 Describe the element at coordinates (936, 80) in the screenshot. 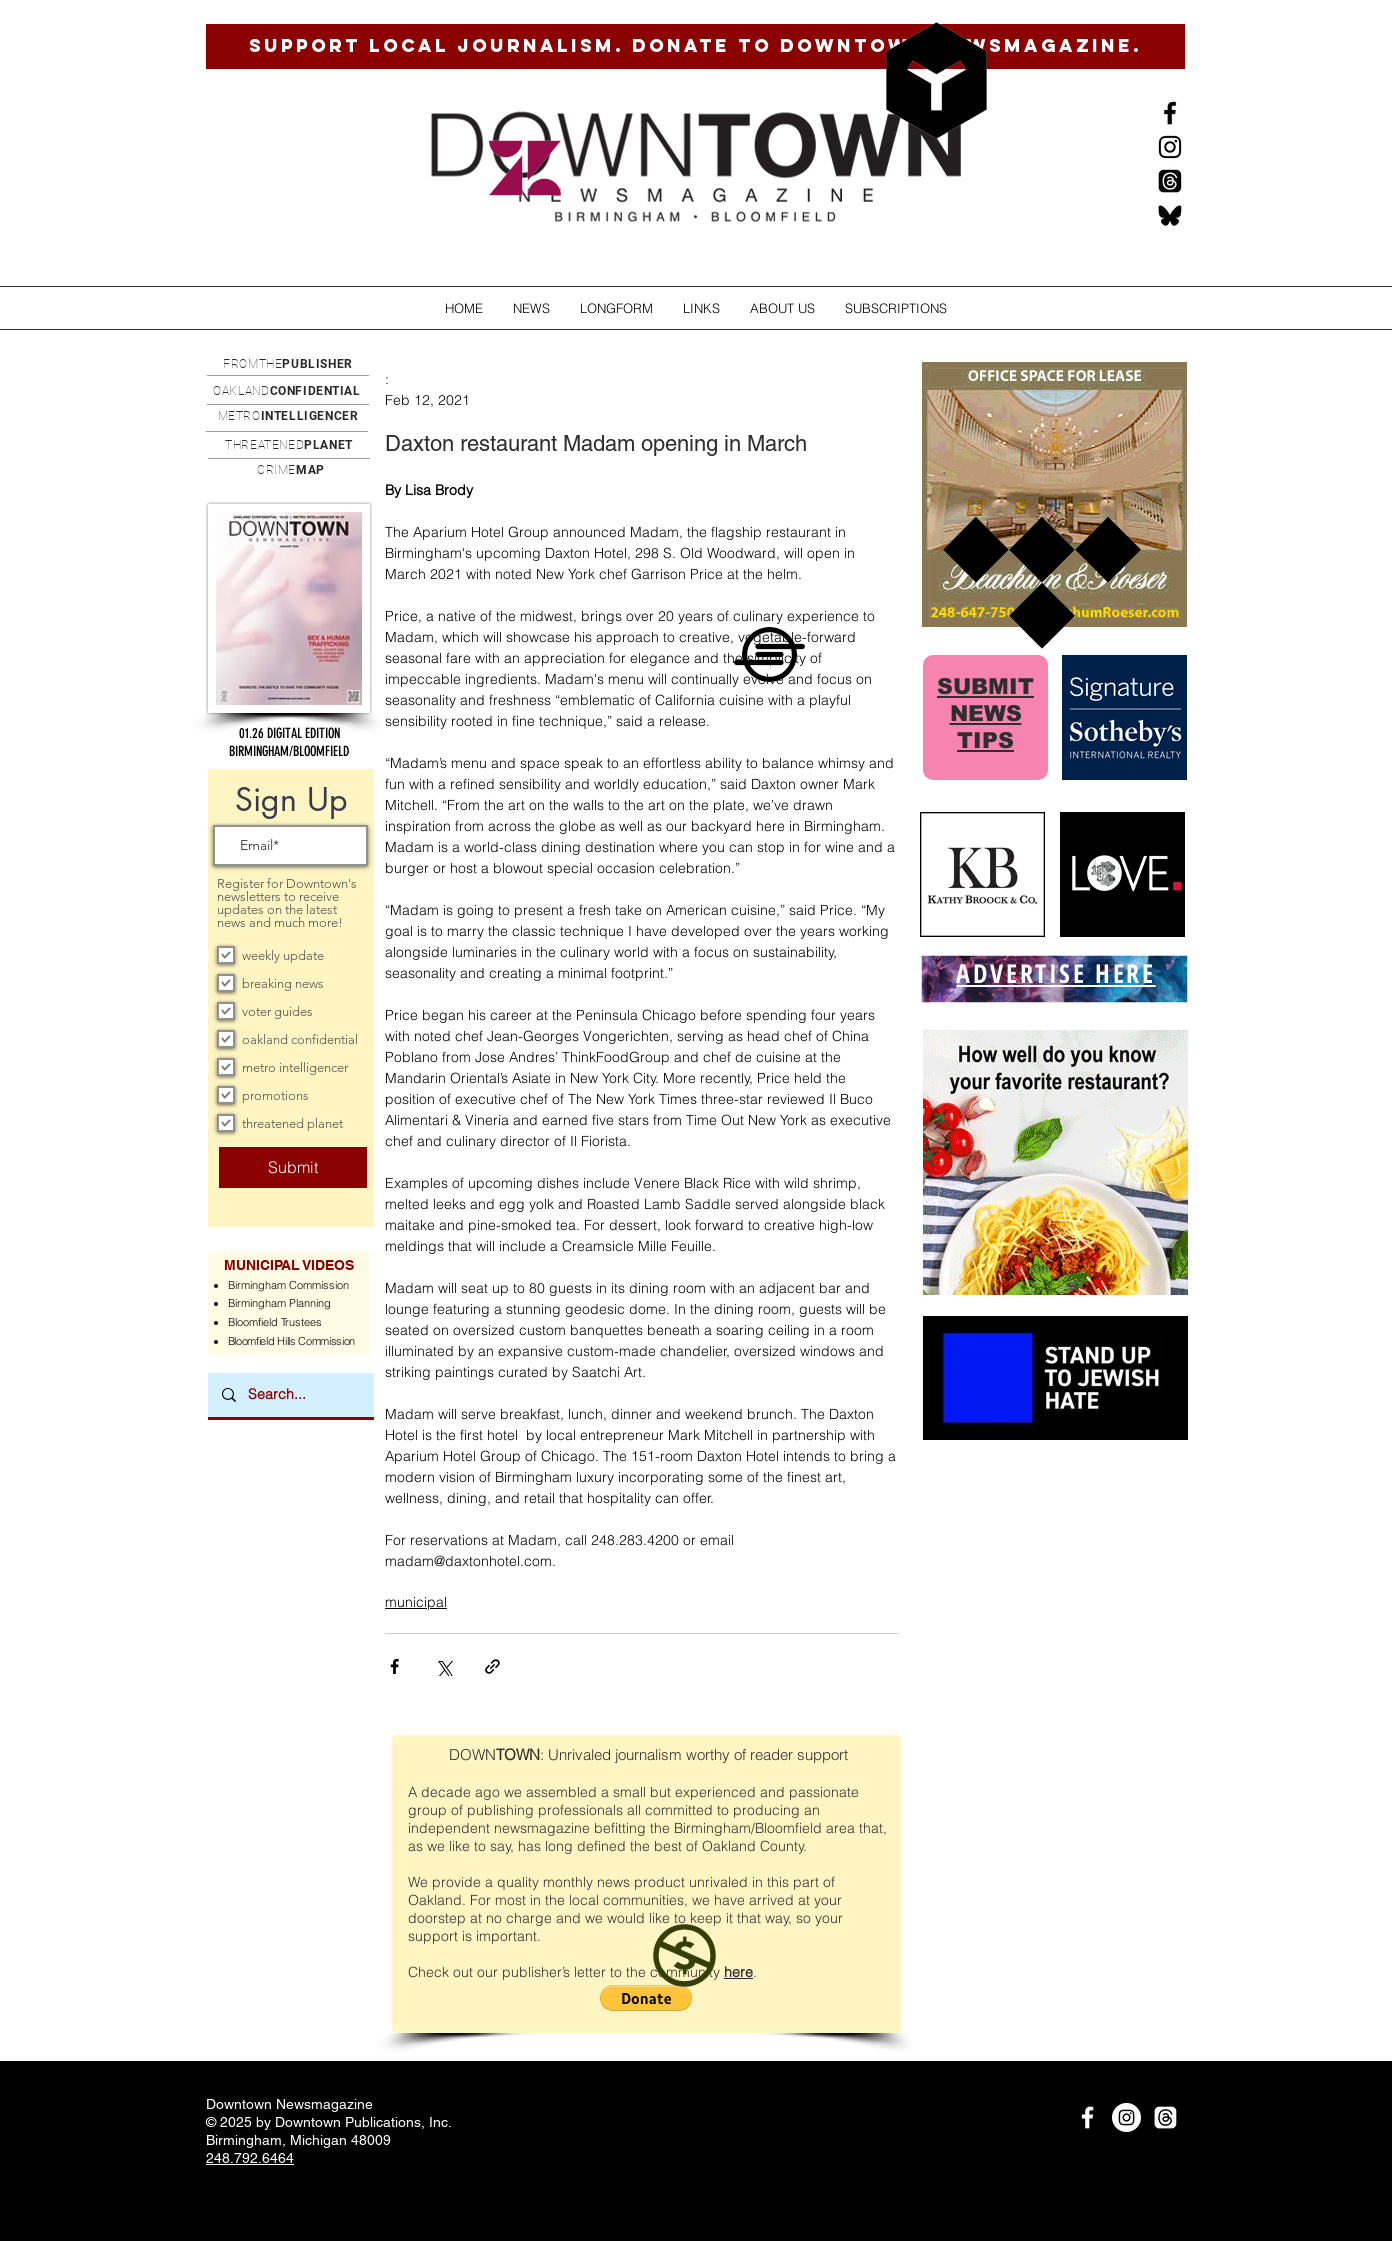

I see `Unity game engine logo` at that location.